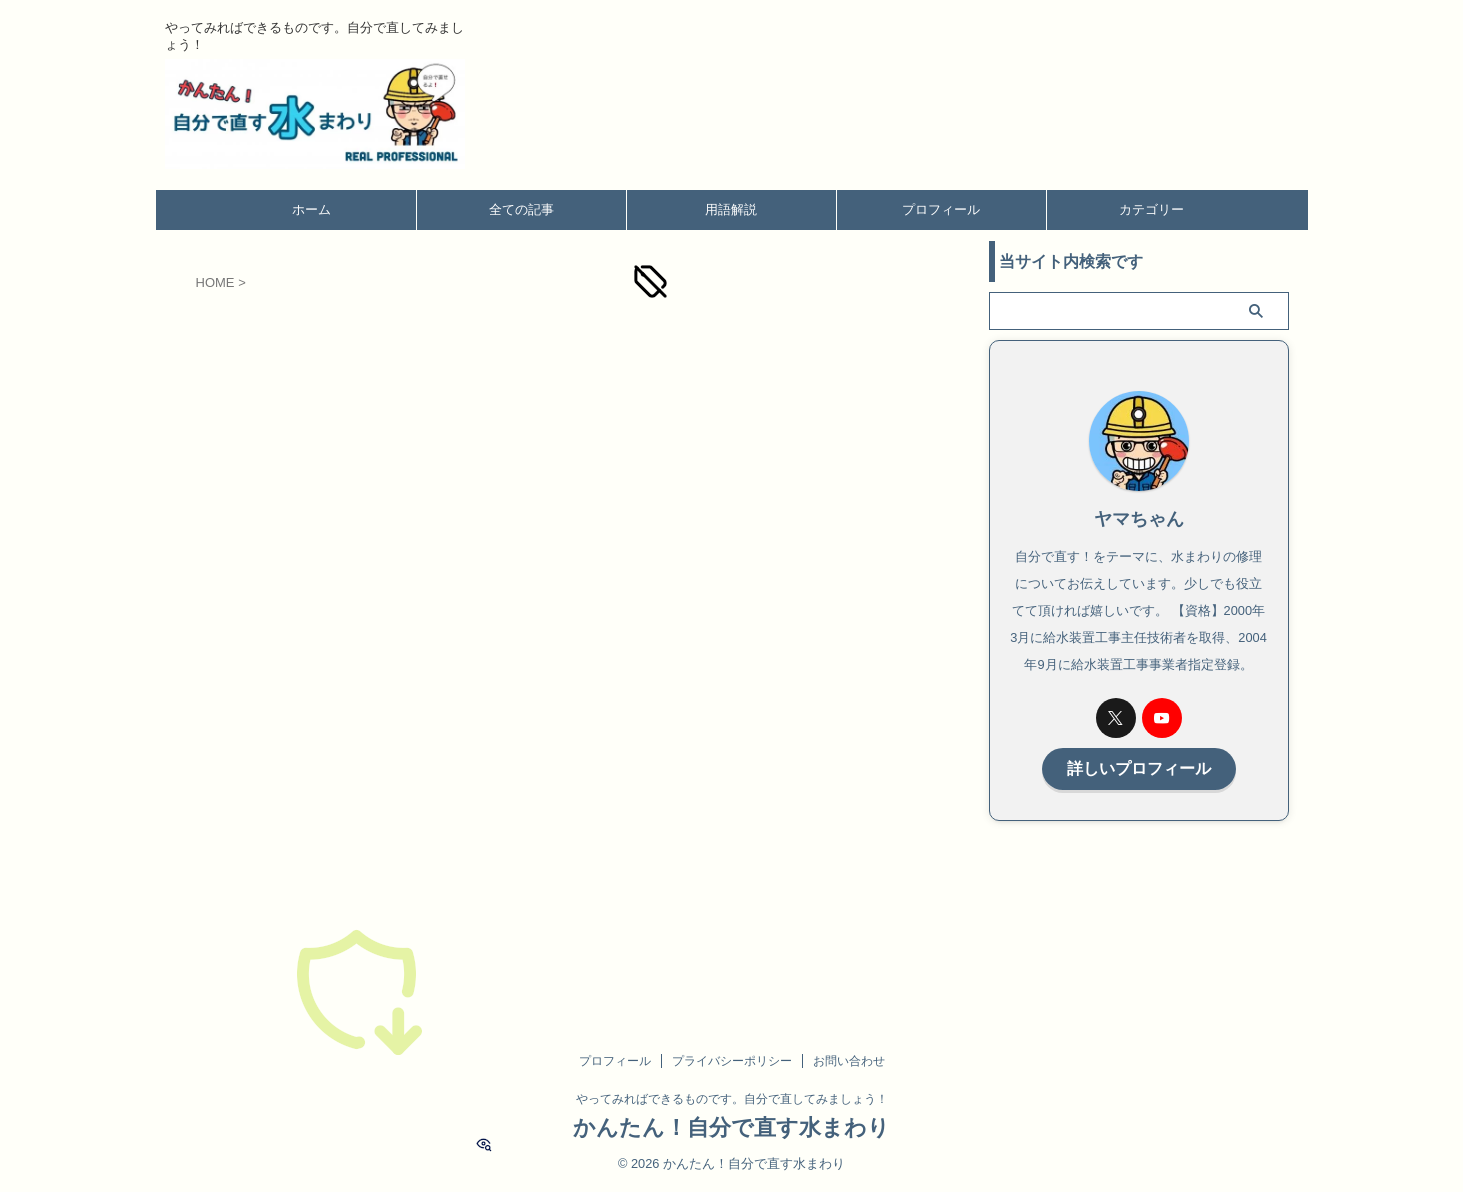 Image resolution: width=1463 pixels, height=1192 pixels. What do you see at coordinates (483, 1143) in the screenshot?
I see `search through viewed or watched items` at bounding box center [483, 1143].